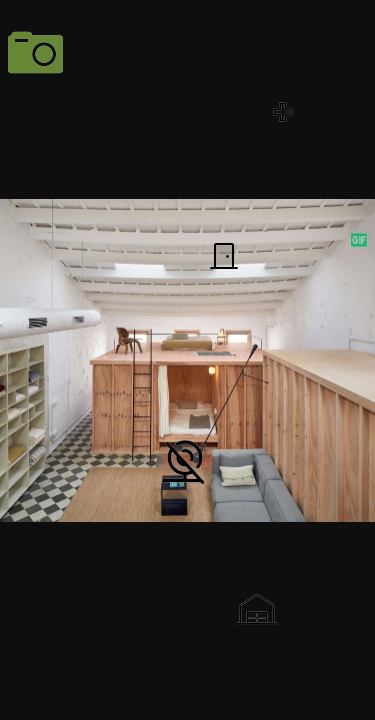 Image resolution: width=375 pixels, height=720 pixels. What do you see at coordinates (185, 463) in the screenshot?
I see `webcam is disabled or turned off` at bounding box center [185, 463].